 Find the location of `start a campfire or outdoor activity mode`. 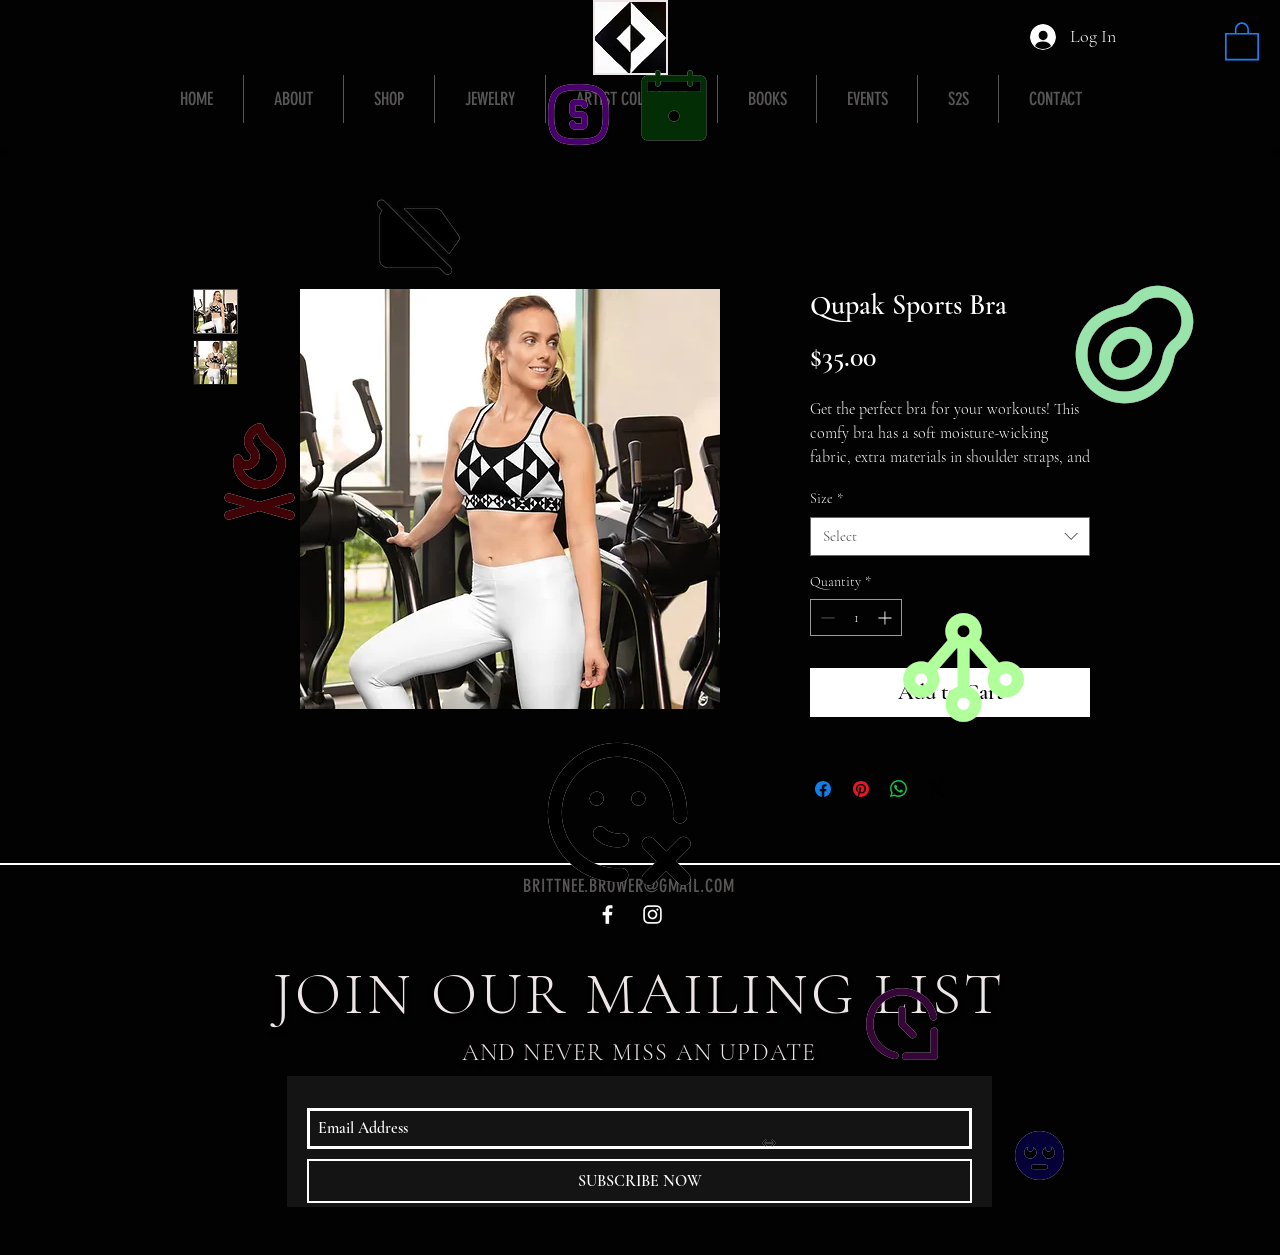

start a campfire or outdoor activity mode is located at coordinates (259, 471).